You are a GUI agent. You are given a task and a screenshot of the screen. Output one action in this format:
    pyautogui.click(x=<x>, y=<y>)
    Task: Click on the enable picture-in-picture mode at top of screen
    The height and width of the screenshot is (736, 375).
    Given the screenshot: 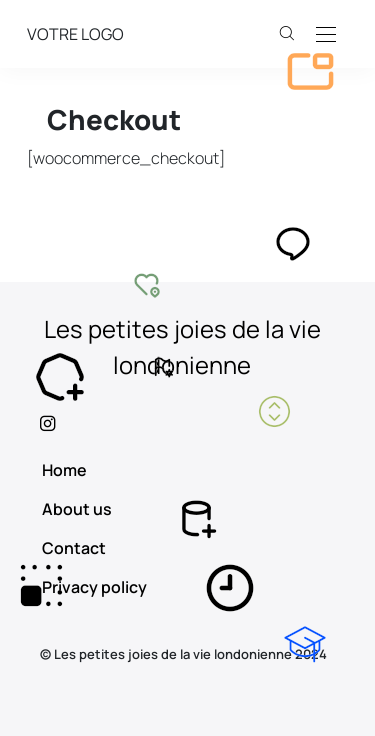 What is the action you would take?
    pyautogui.click(x=310, y=71)
    